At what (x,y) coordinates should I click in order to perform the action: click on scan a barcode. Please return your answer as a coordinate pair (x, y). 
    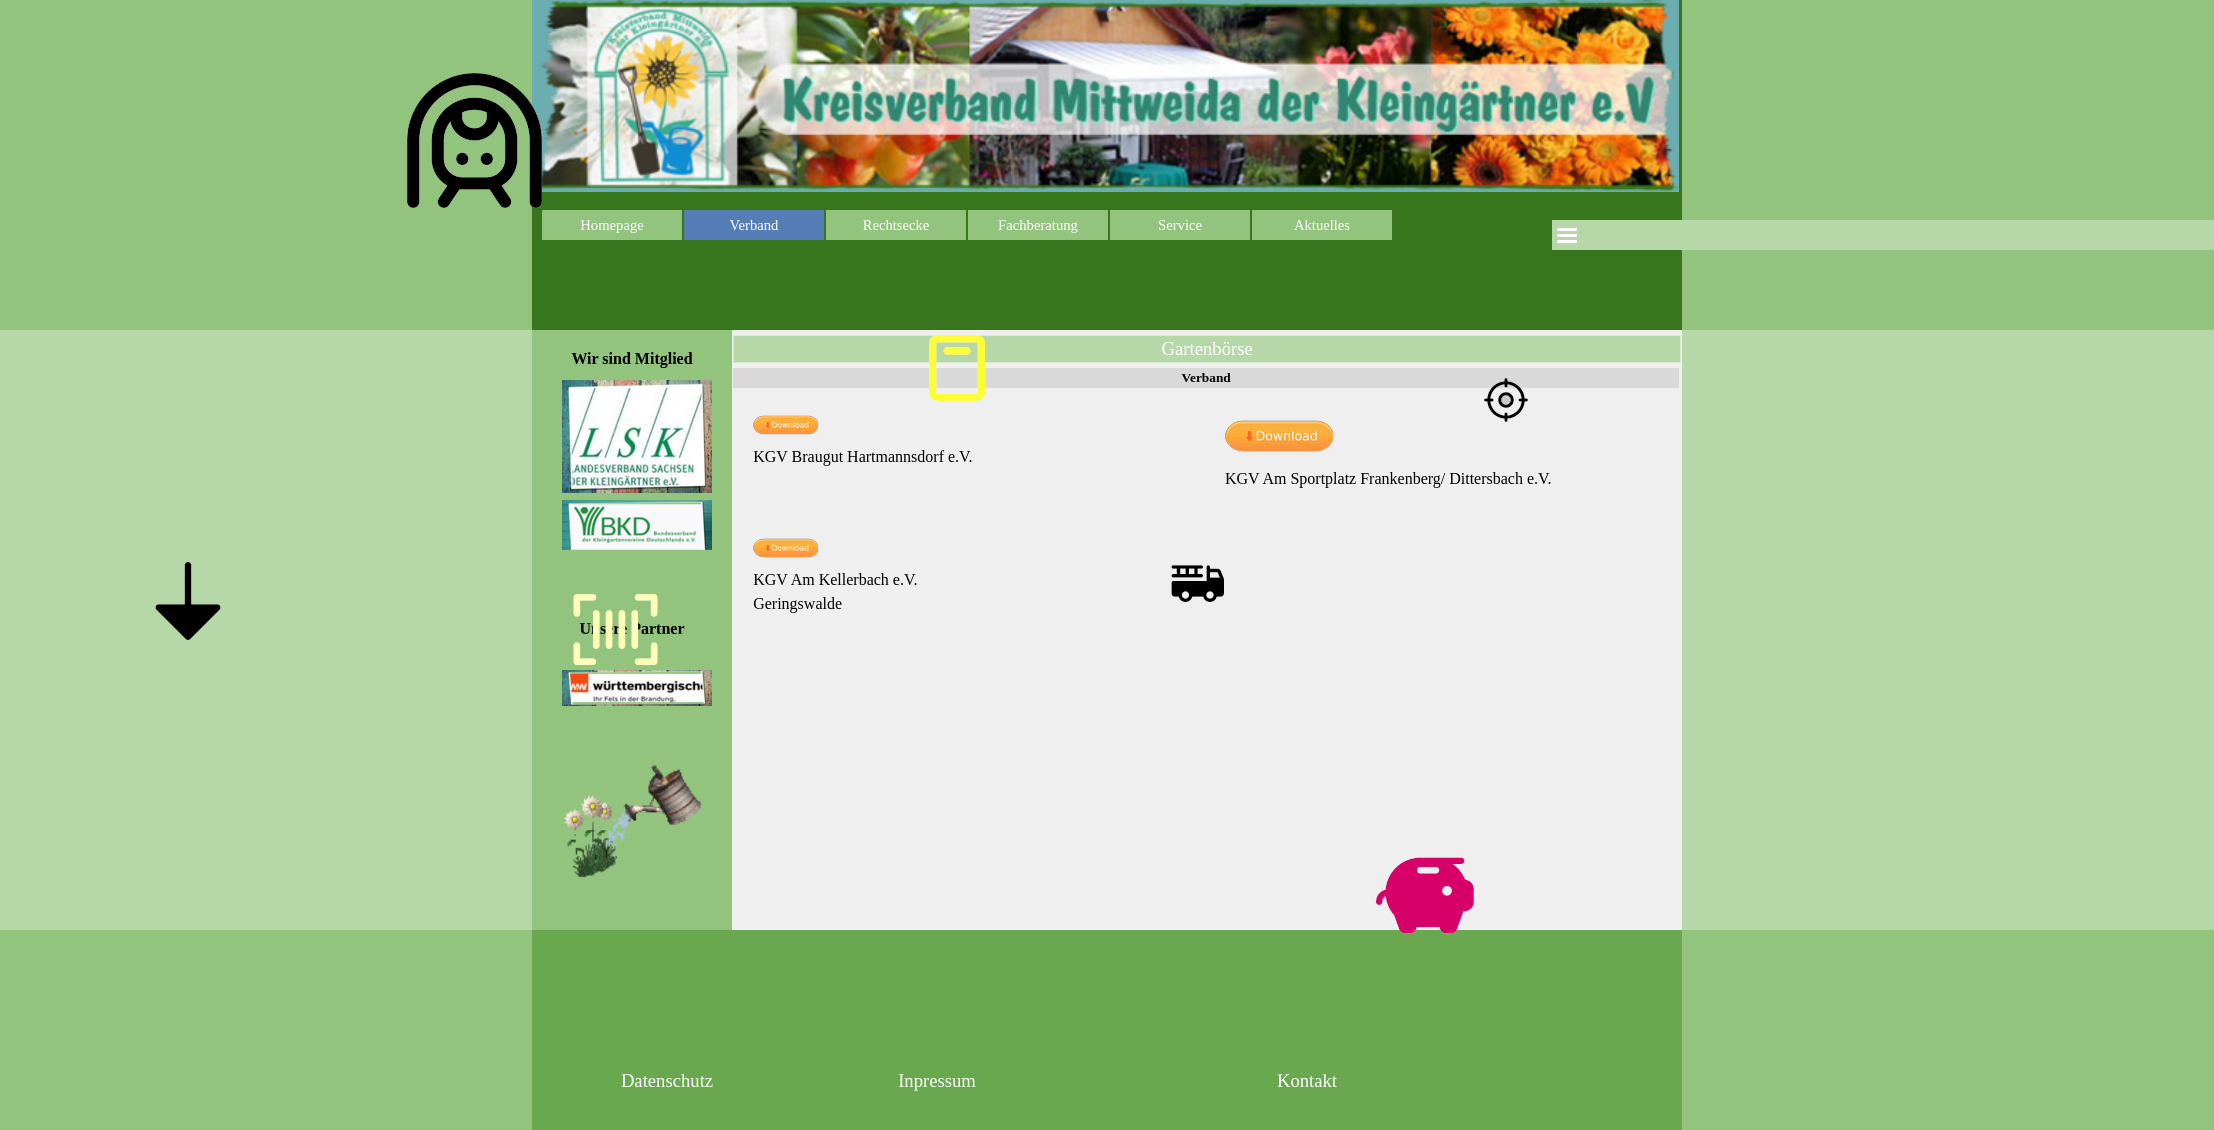
    Looking at the image, I should click on (615, 629).